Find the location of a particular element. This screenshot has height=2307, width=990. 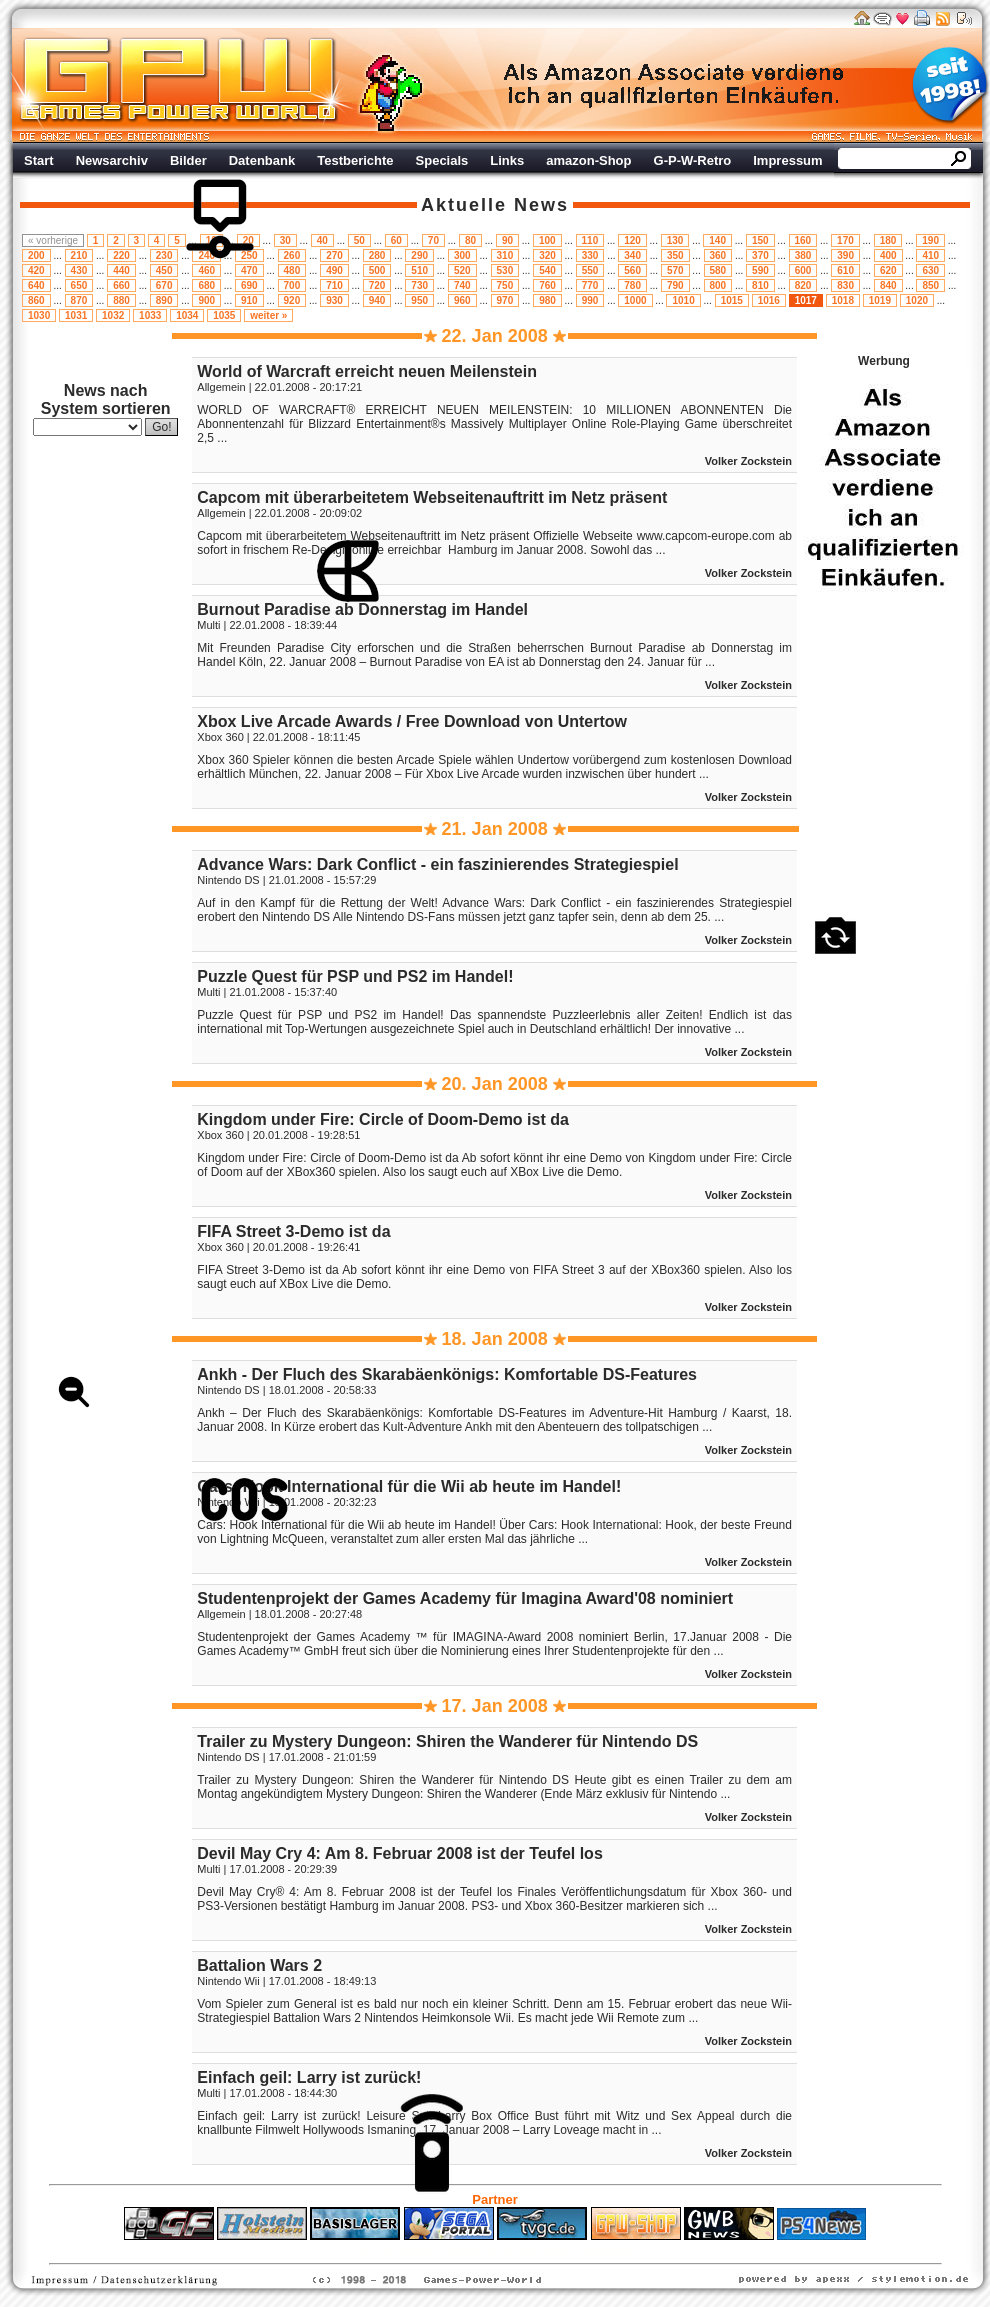

view event details on timeline is located at coordinates (220, 217).